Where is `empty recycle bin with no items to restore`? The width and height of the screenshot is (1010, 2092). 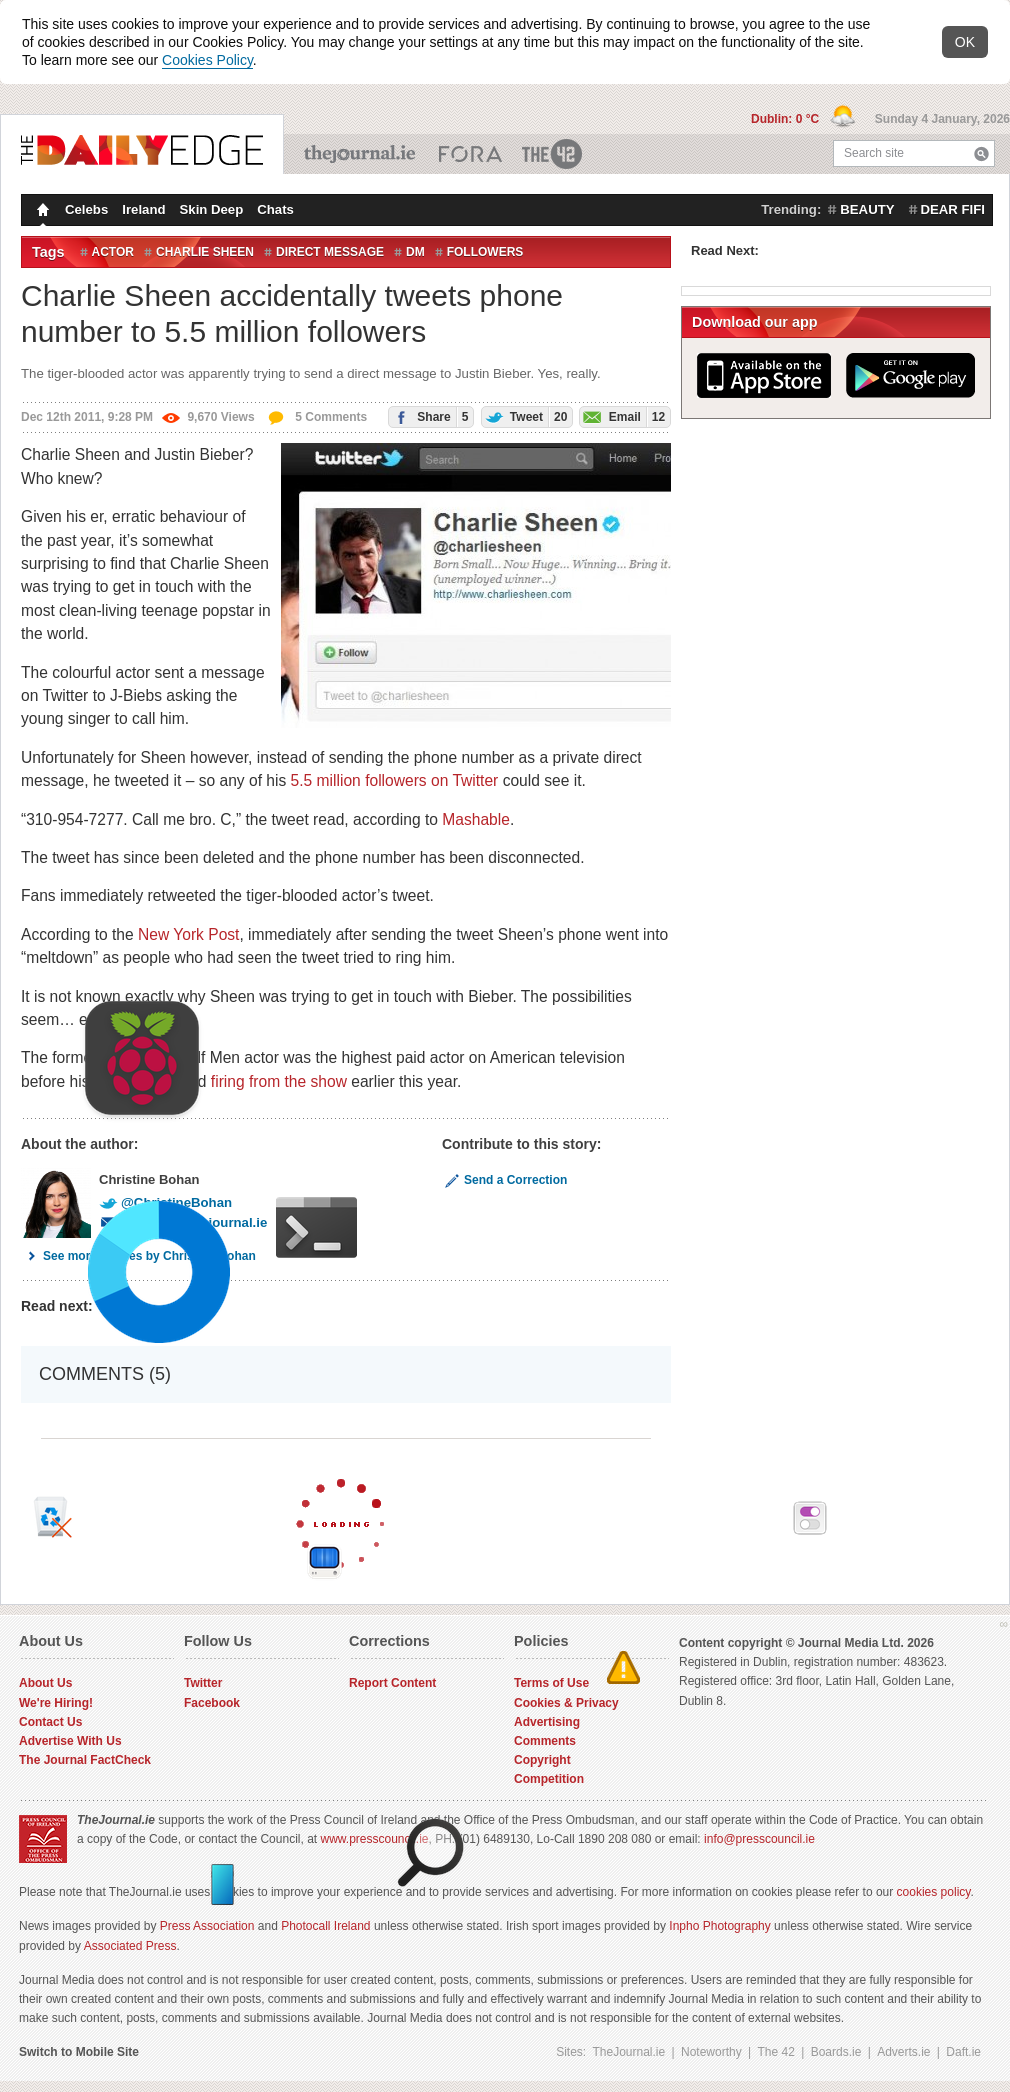 empty recycle bin with no items to restore is located at coordinates (50, 1516).